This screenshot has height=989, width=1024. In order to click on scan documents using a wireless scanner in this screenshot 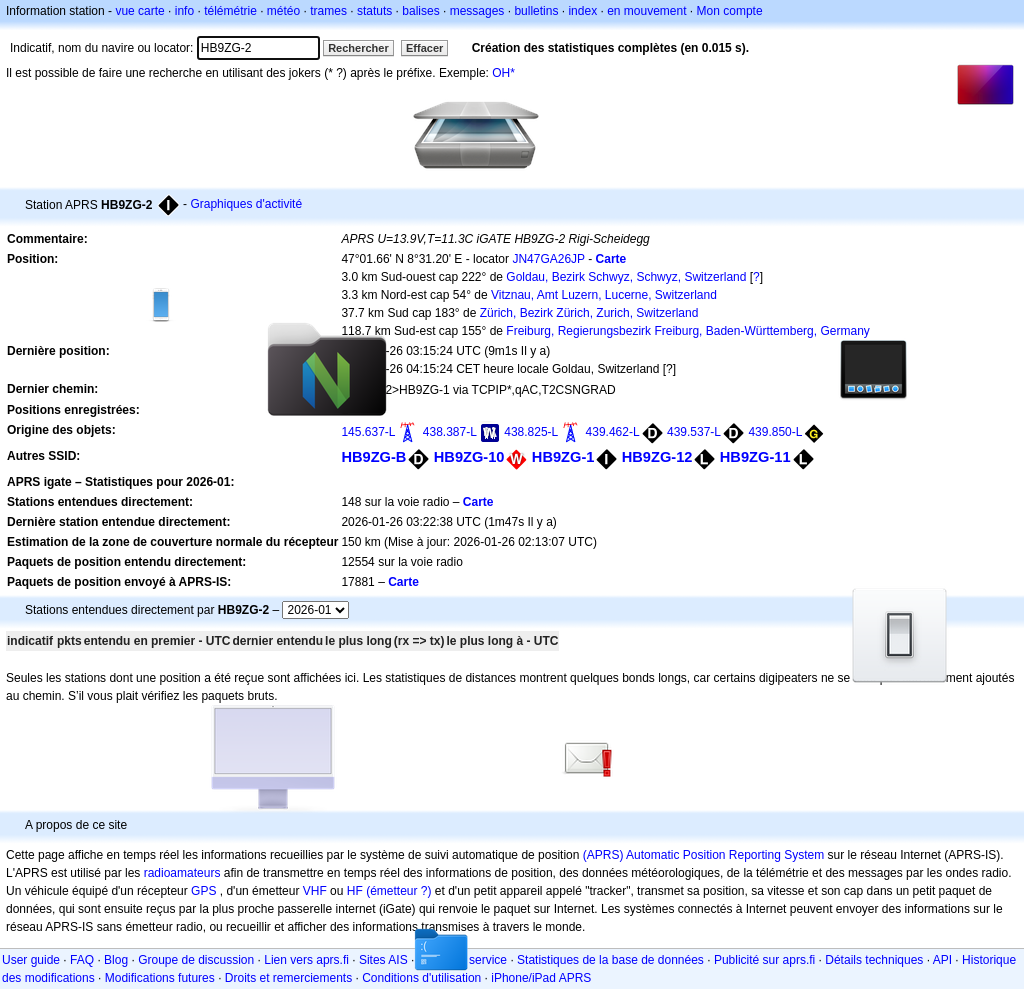, I will do `click(476, 135)`.